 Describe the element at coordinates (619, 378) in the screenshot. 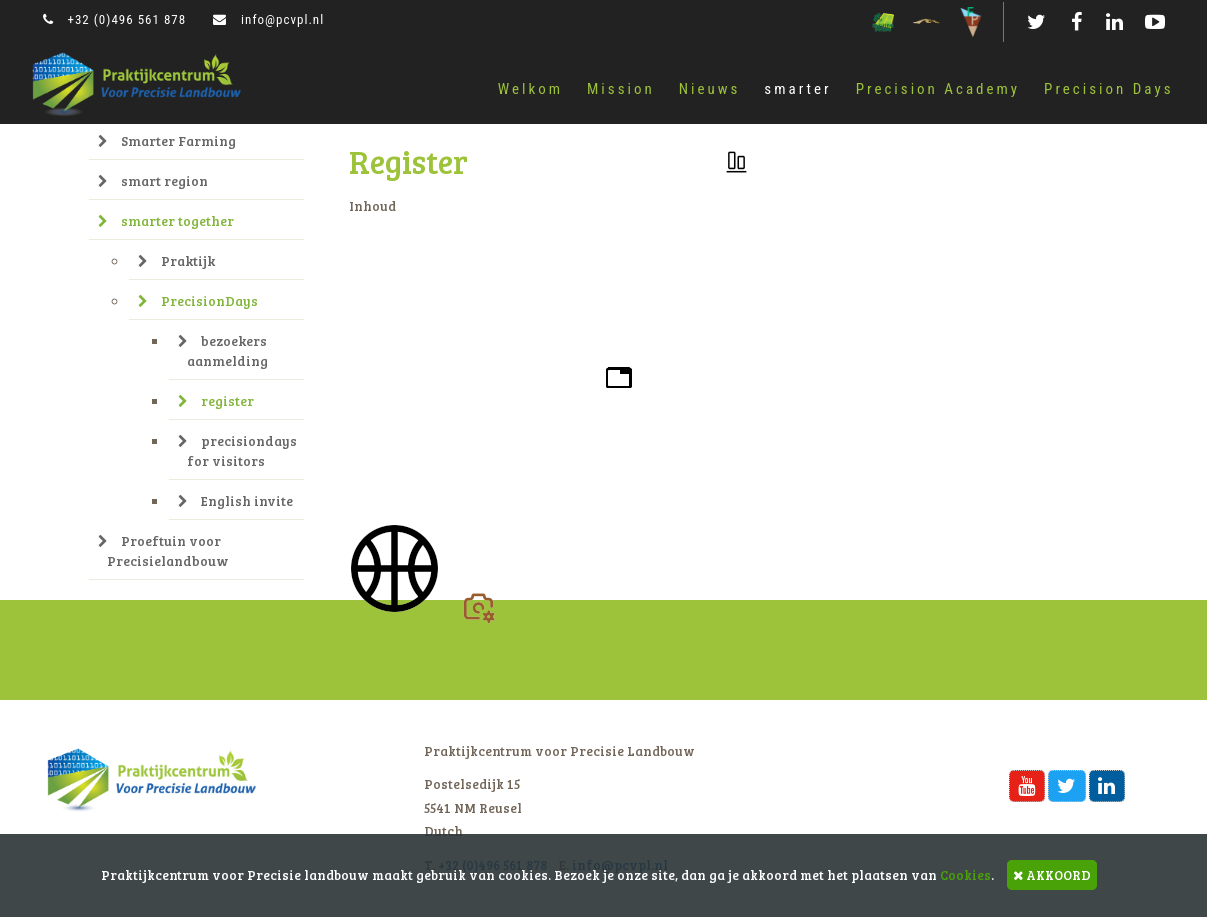

I see `open a new browser tab` at that location.